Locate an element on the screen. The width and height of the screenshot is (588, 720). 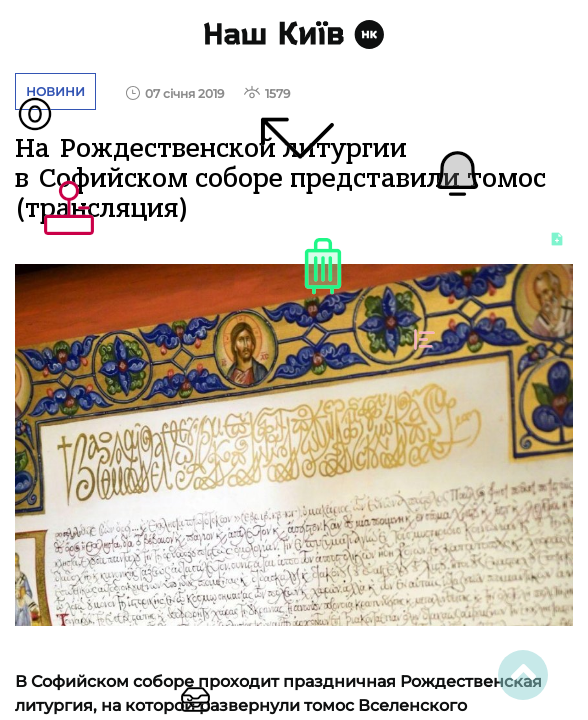
create a new file is located at coordinates (557, 239).